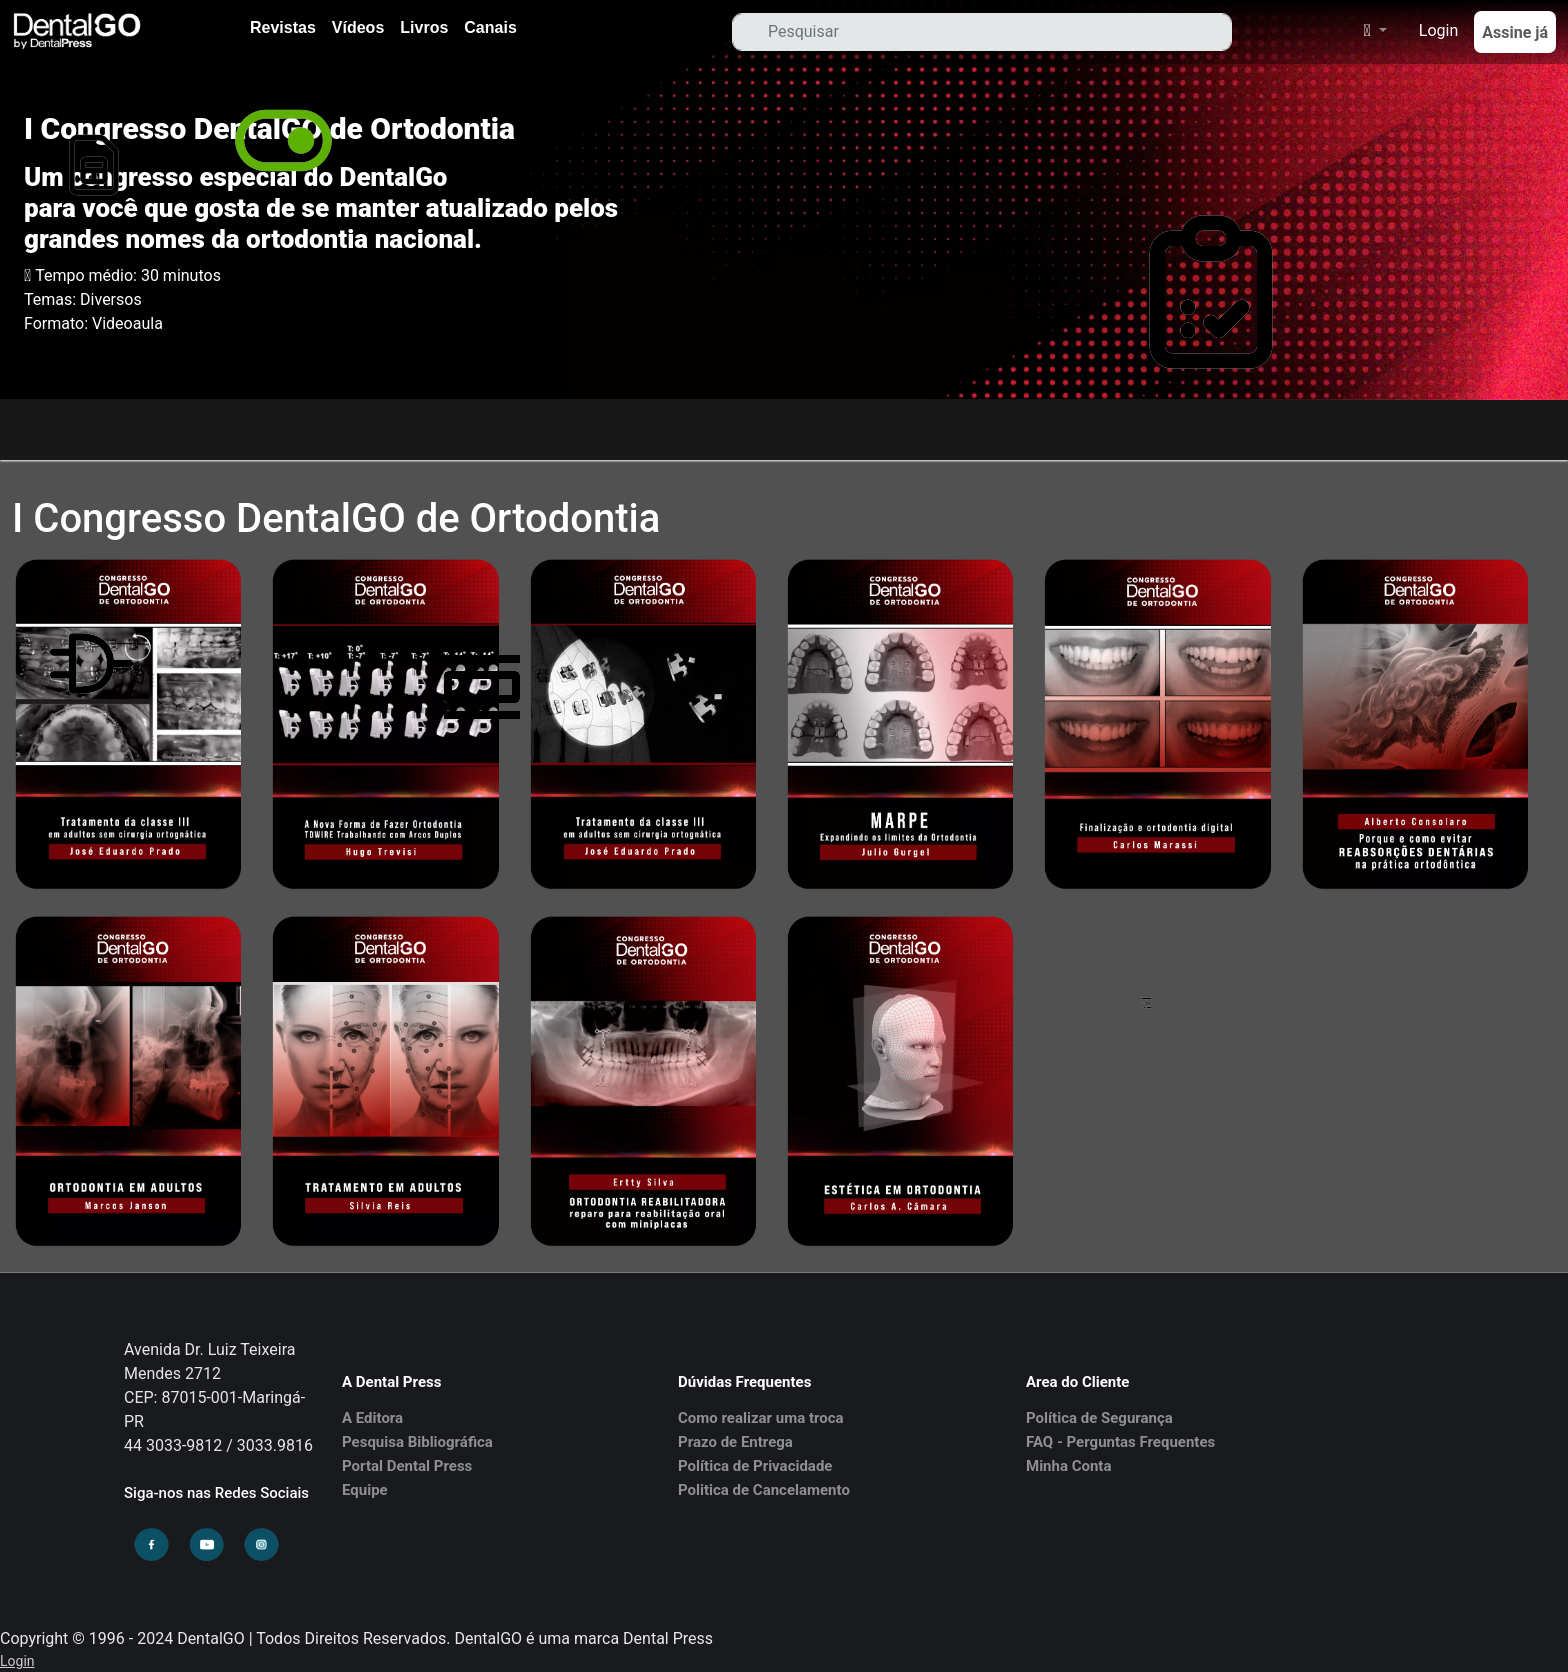  What do you see at coordinates (484, 687) in the screenshot?
I see `switch to day view in calendar` at bounding box center [484, 687].